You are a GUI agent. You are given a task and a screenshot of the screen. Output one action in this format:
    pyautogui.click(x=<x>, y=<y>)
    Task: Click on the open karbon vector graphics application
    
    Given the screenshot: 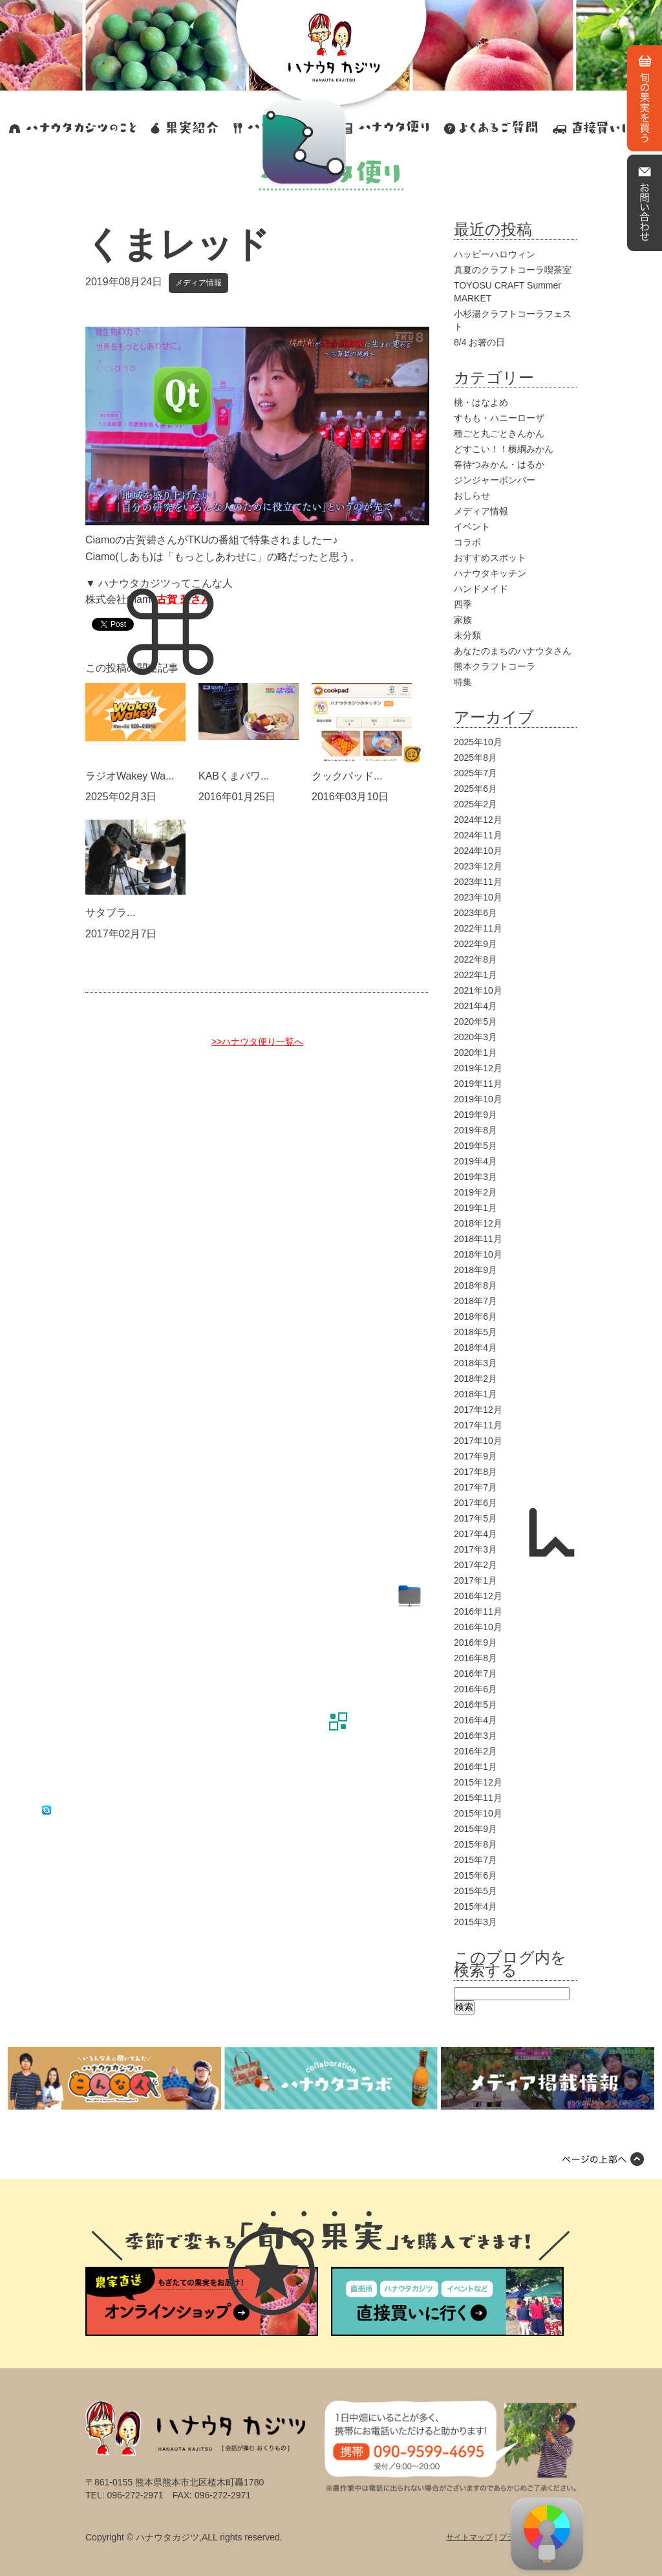 What is the action you would take?
    pyautogui.click(x=304, y=142)
    